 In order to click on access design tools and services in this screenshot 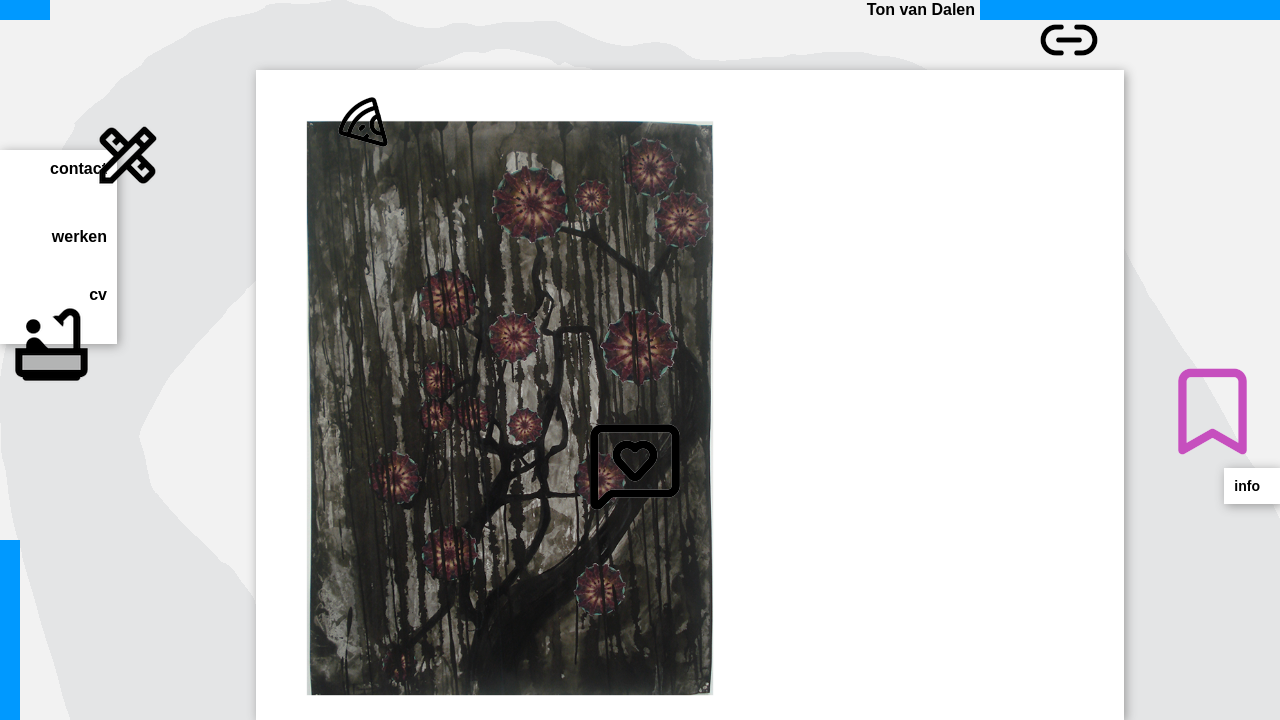, I will do `click(127, 155)`.